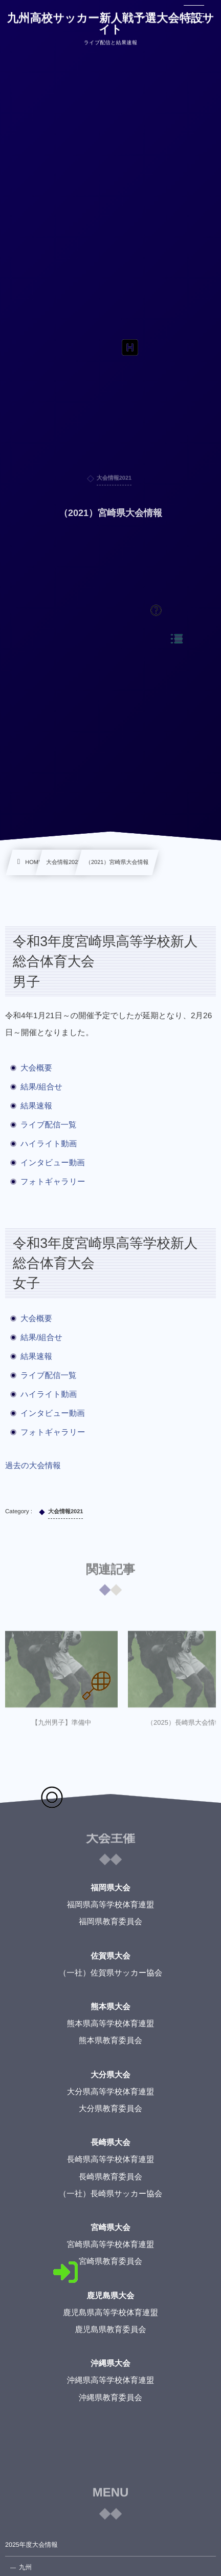 The height and width of the screenshot is (2576, 221). Describe the element at coordinates (52, 1797) in the screenshot. I see `select a single option from a list` at that location.